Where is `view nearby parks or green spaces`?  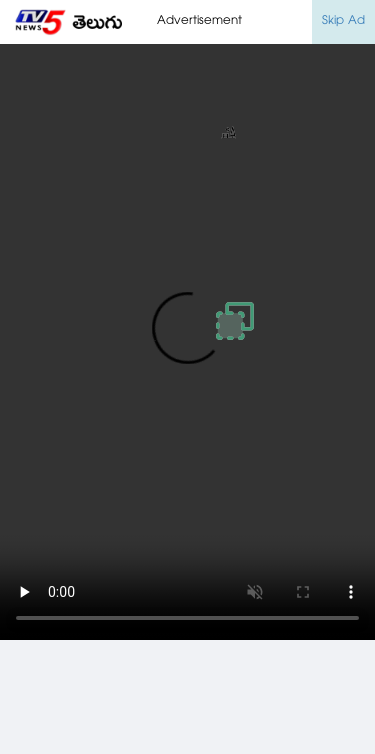
view nearby parks or green spaces is located at coordinates (228, 133).